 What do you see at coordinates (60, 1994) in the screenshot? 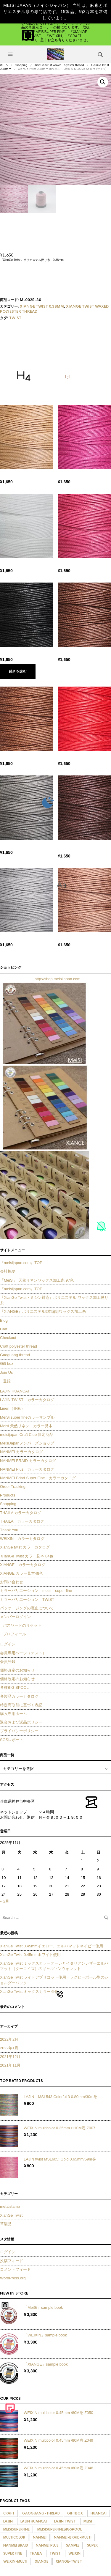
I see `make a phone call` at bounding box center [60, 1994].